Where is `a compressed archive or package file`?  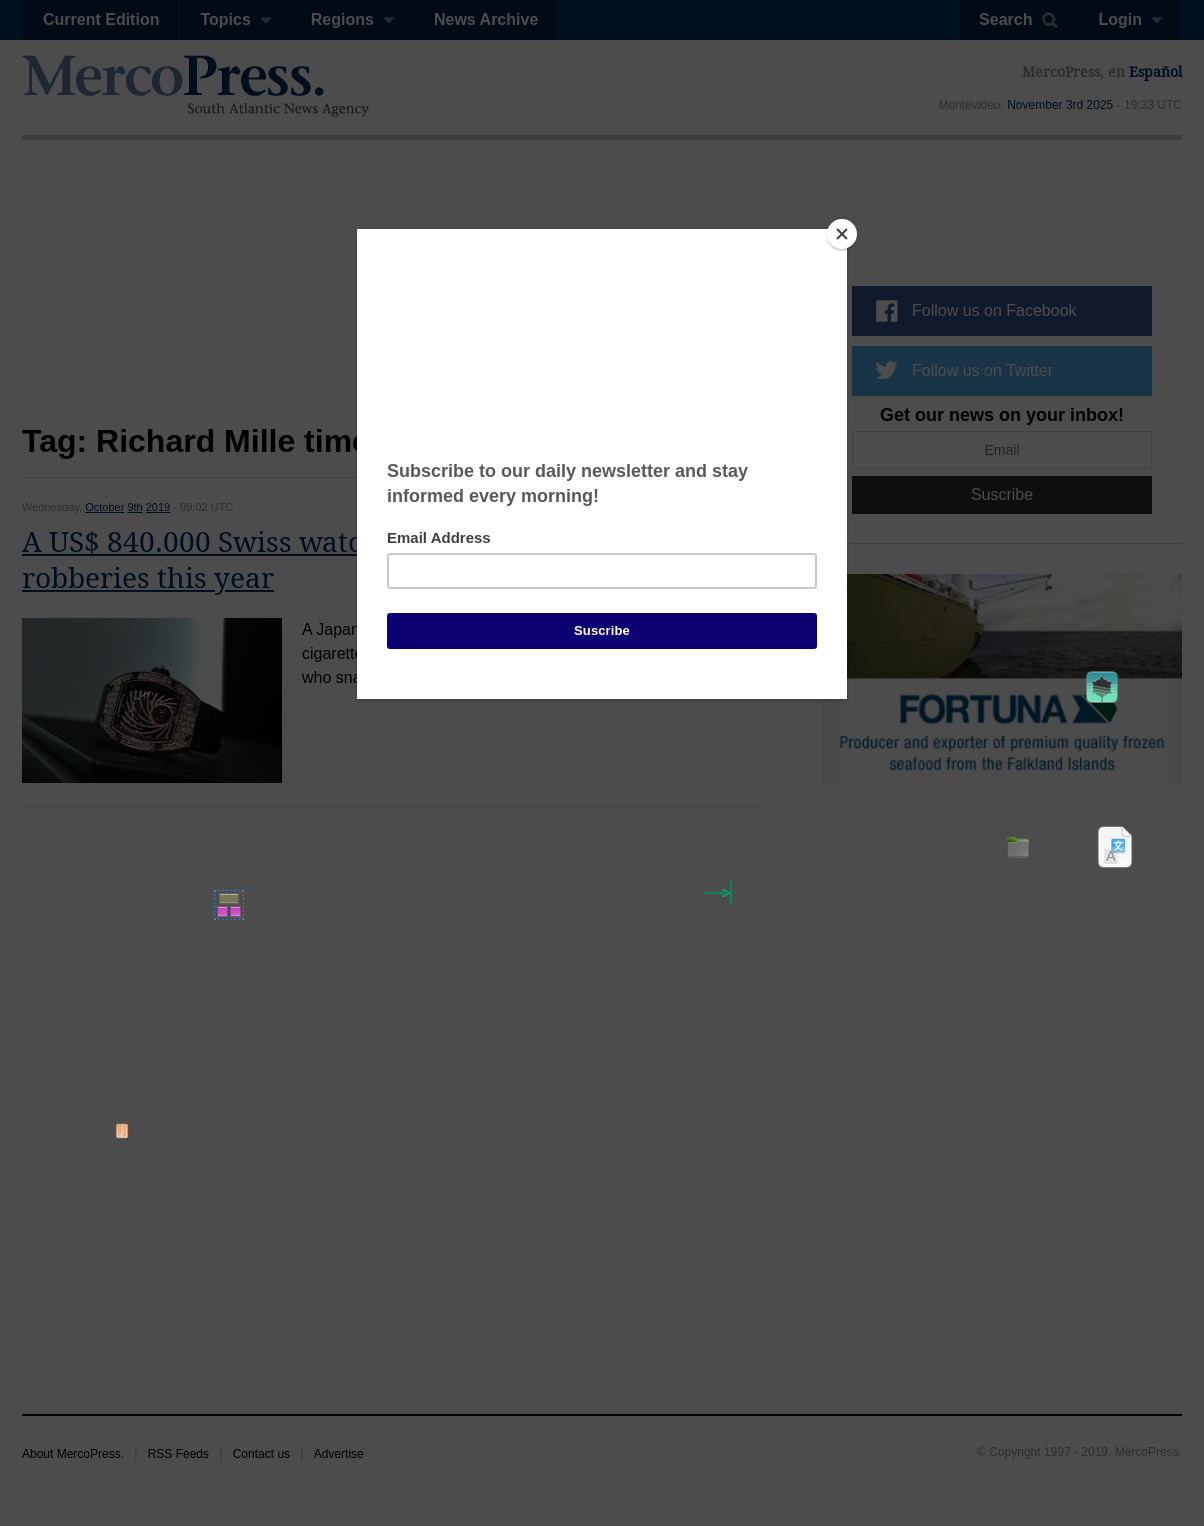 a compressed archive or package file is located at coordinates (122, 1131).